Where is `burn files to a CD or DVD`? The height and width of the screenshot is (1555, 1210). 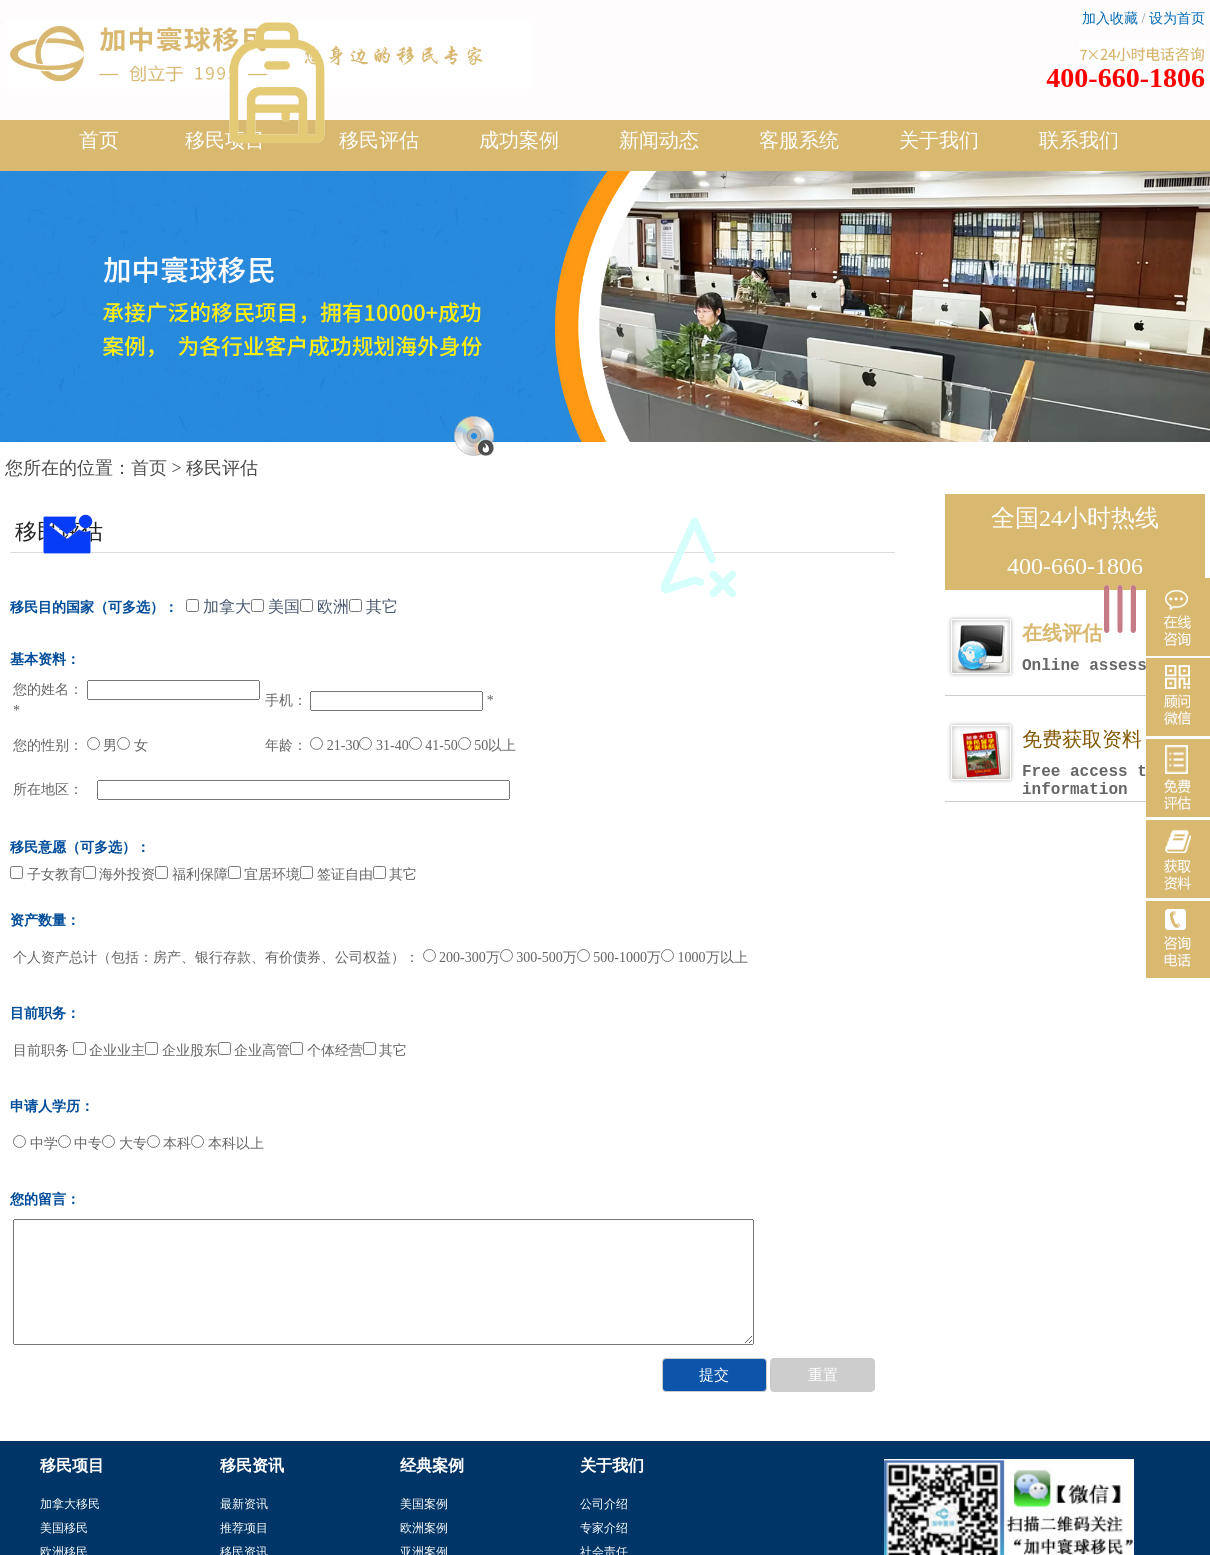 burn files to a CD or DVD is located at coordinates (474, 436).